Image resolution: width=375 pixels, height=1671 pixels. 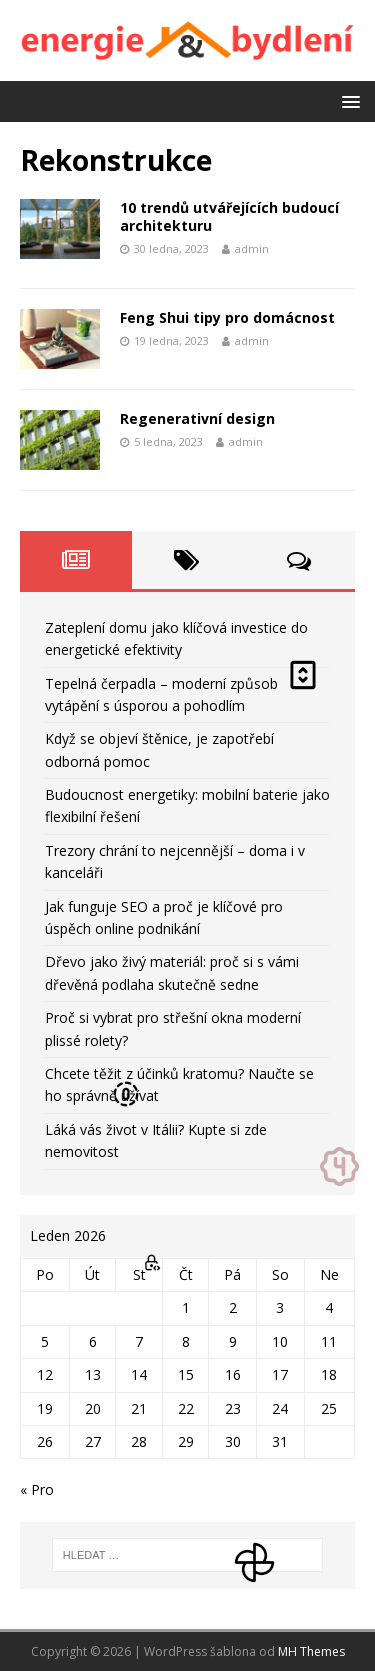 What do you see at coordinates (303, 675) in the screenshot?
I see `access elevator controls or floor selection` at bounding box center [303, 675].